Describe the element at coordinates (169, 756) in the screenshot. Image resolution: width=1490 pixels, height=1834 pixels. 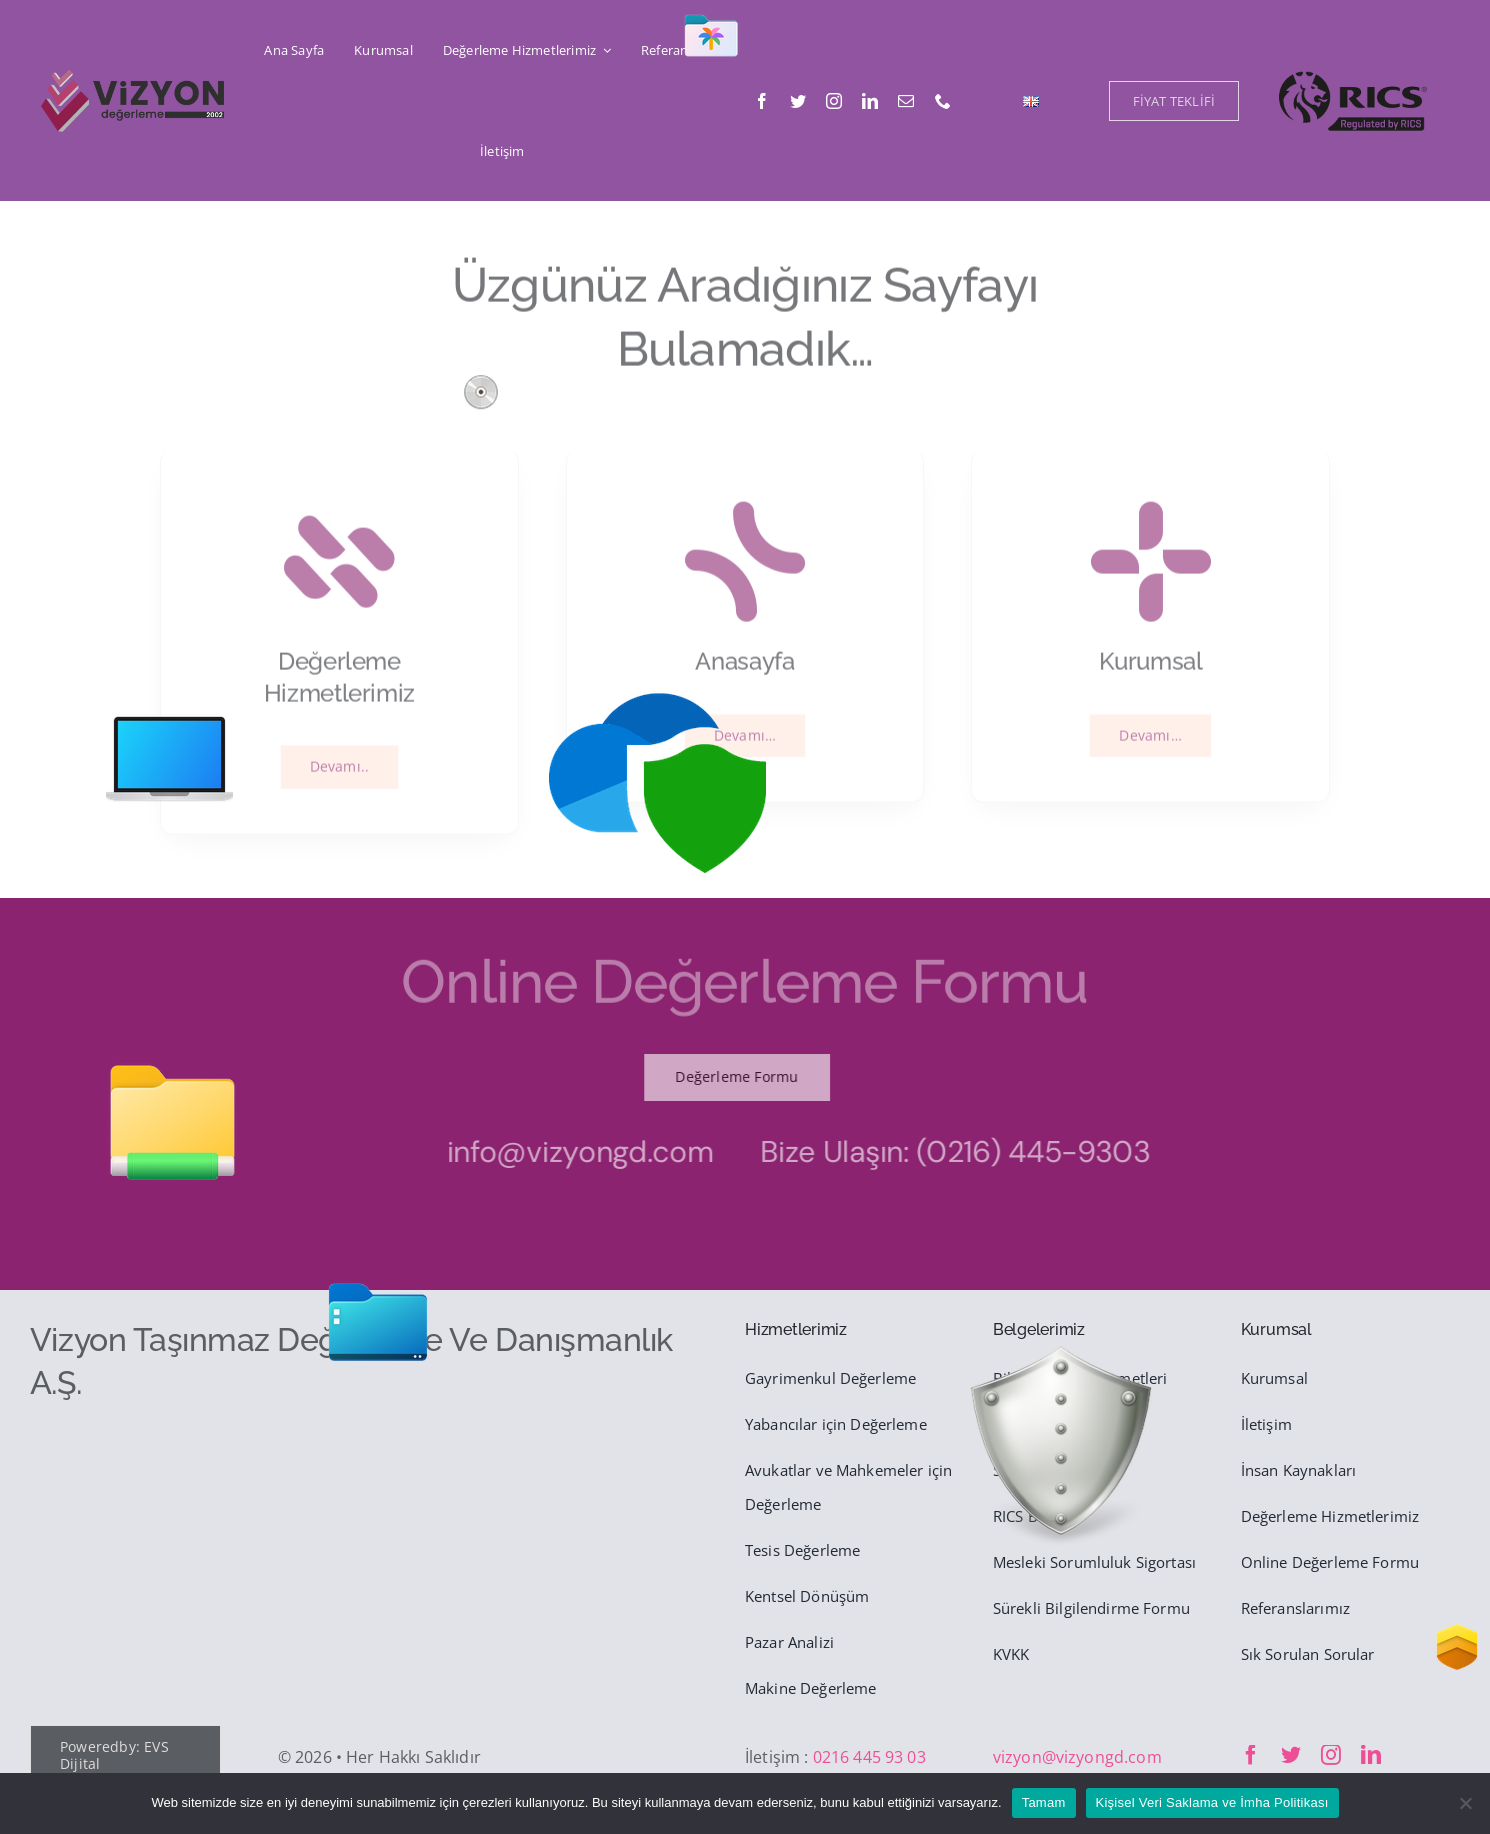
I see `laptop or portable computer device` at that location.